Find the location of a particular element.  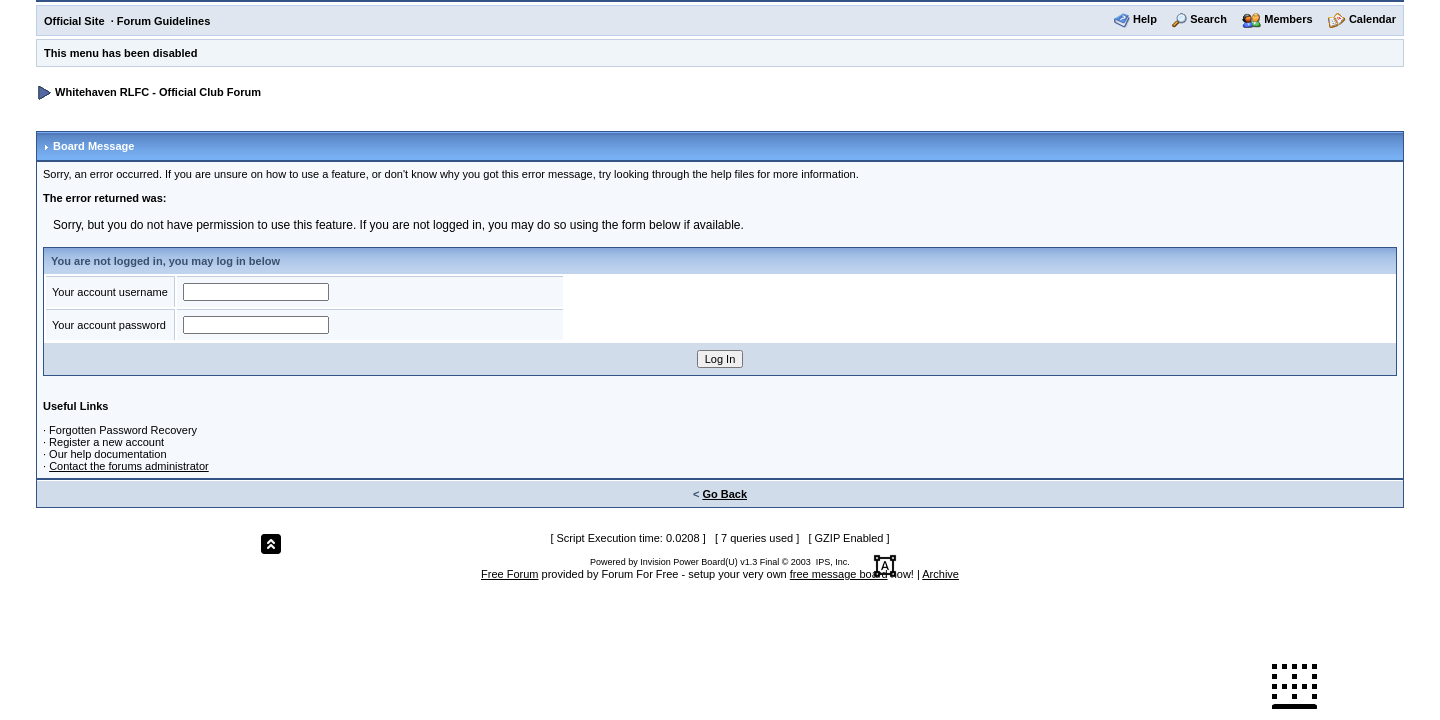

apply bottom border to selected cells is located at coordinates (1294, 686).